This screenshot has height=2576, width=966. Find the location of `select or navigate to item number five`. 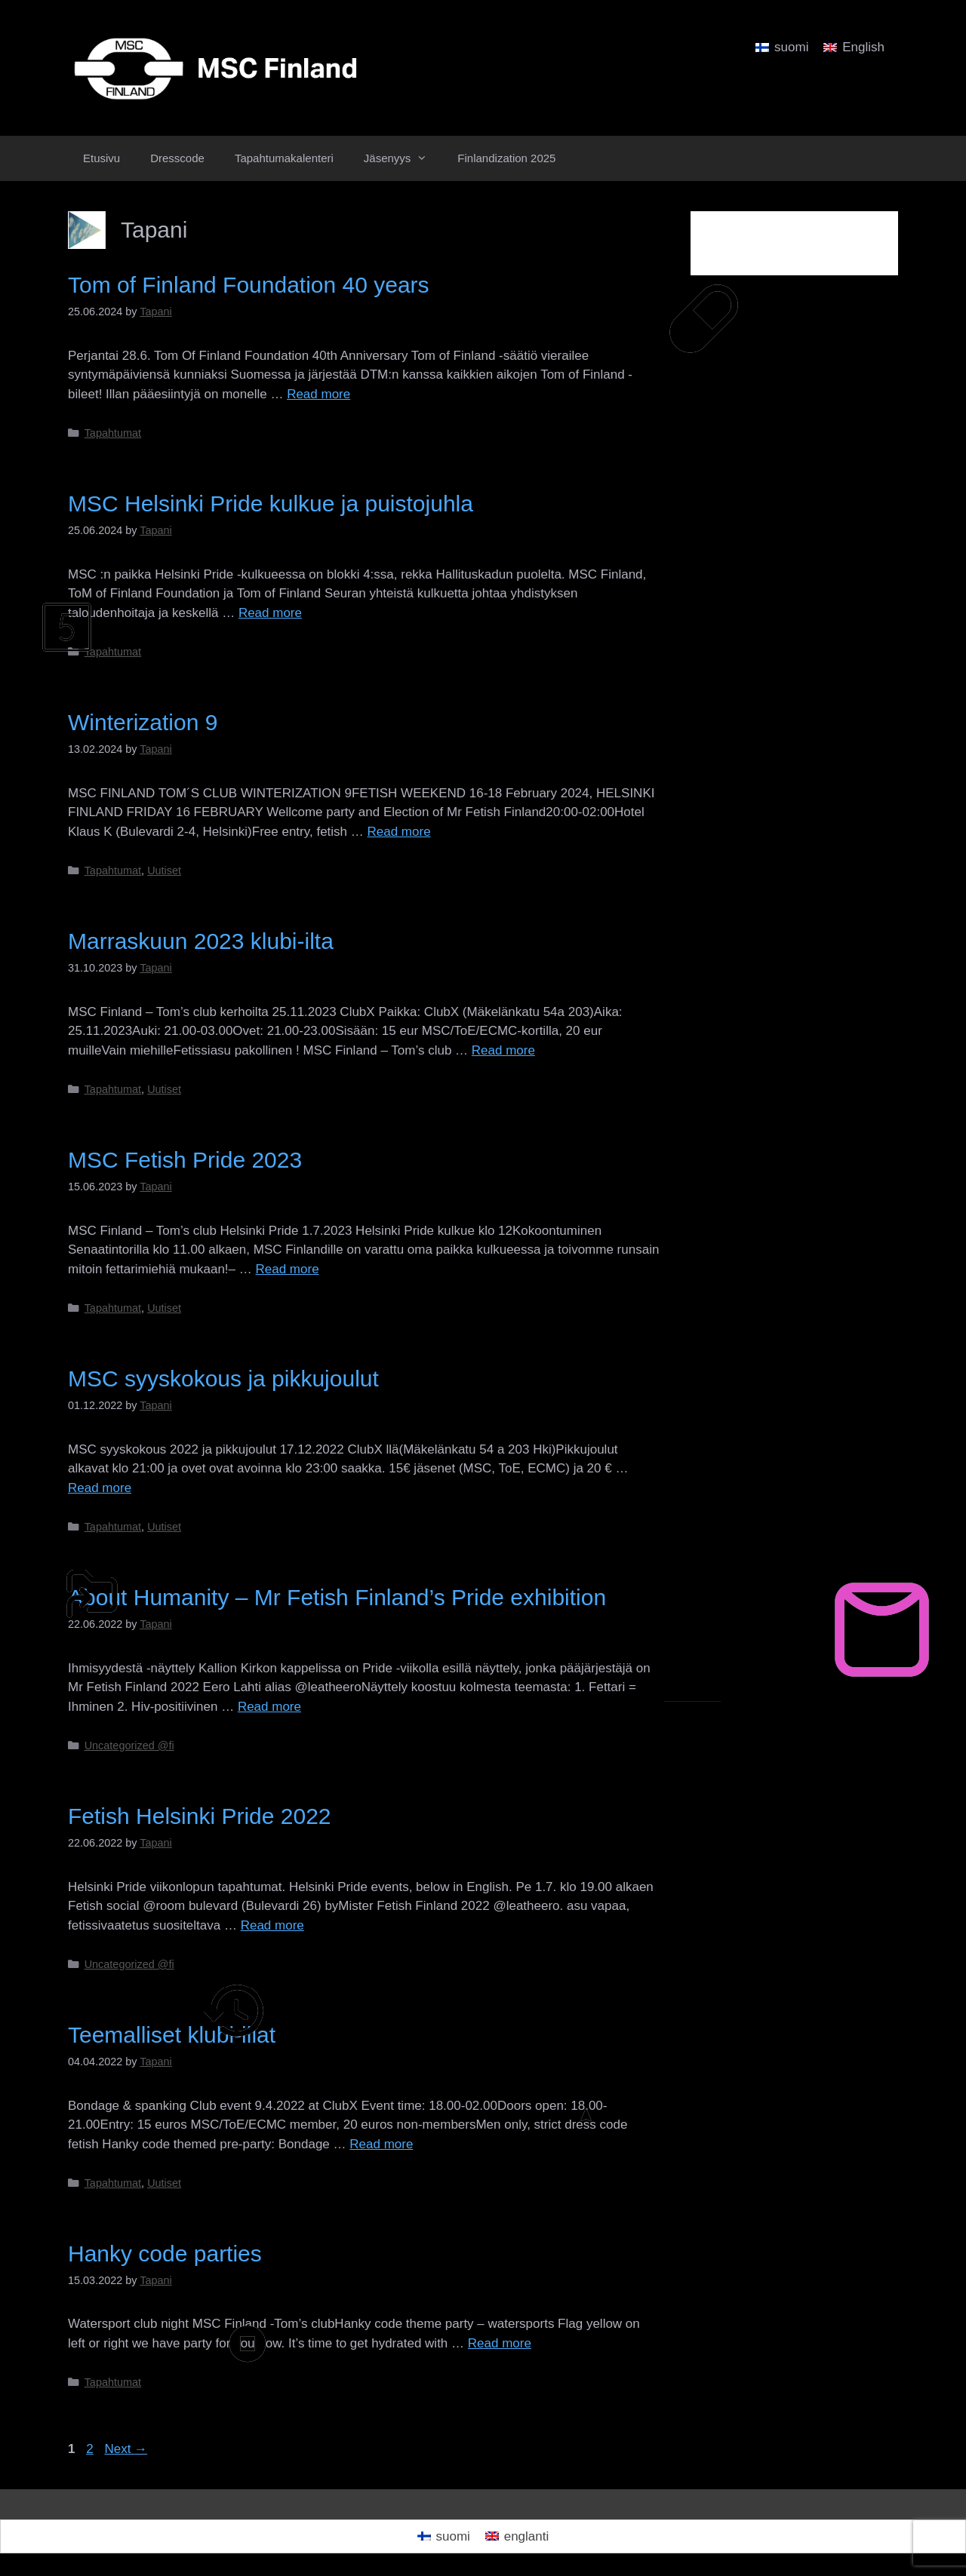

select or navigate to item number five is located at coordinates (66, 627).